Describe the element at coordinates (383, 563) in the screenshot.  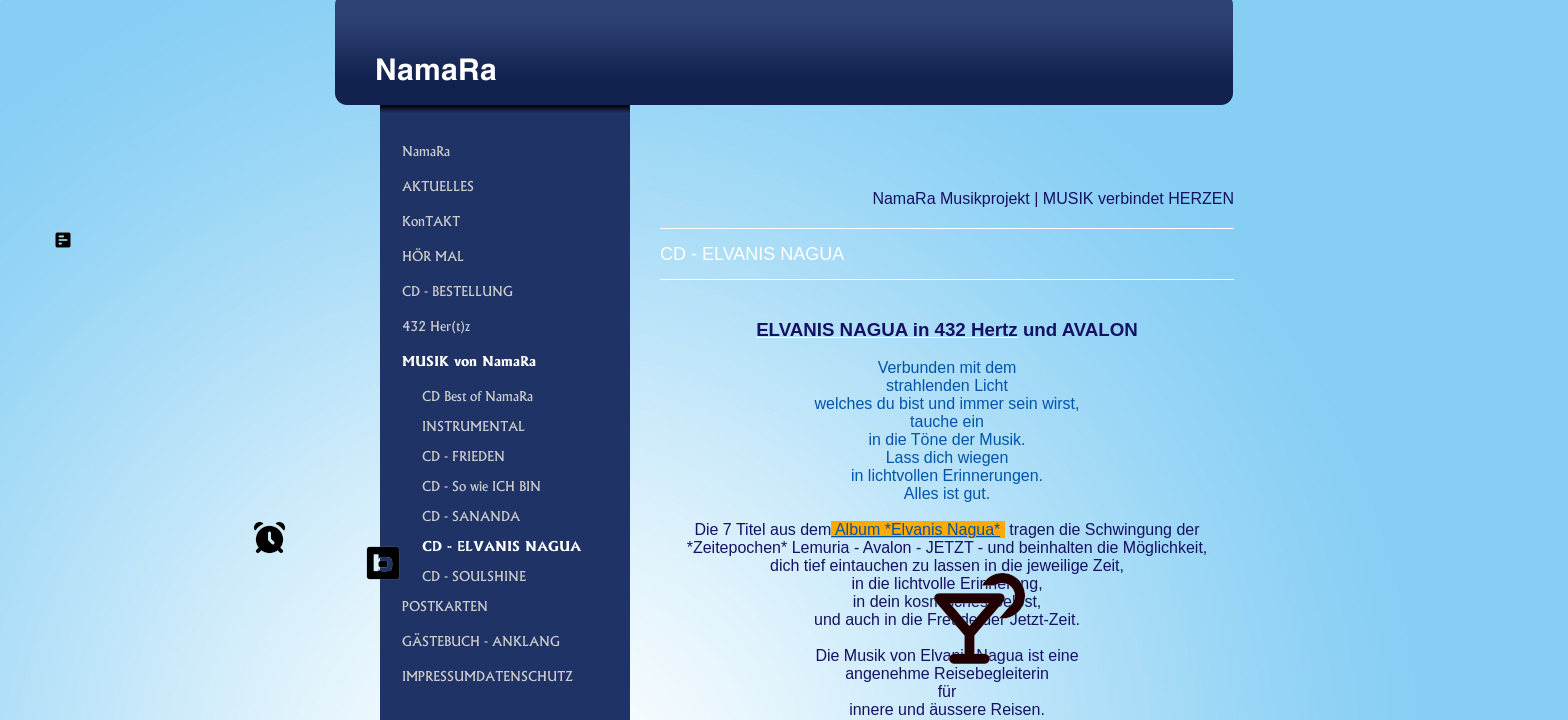
I see `bimobject logo` at that location.